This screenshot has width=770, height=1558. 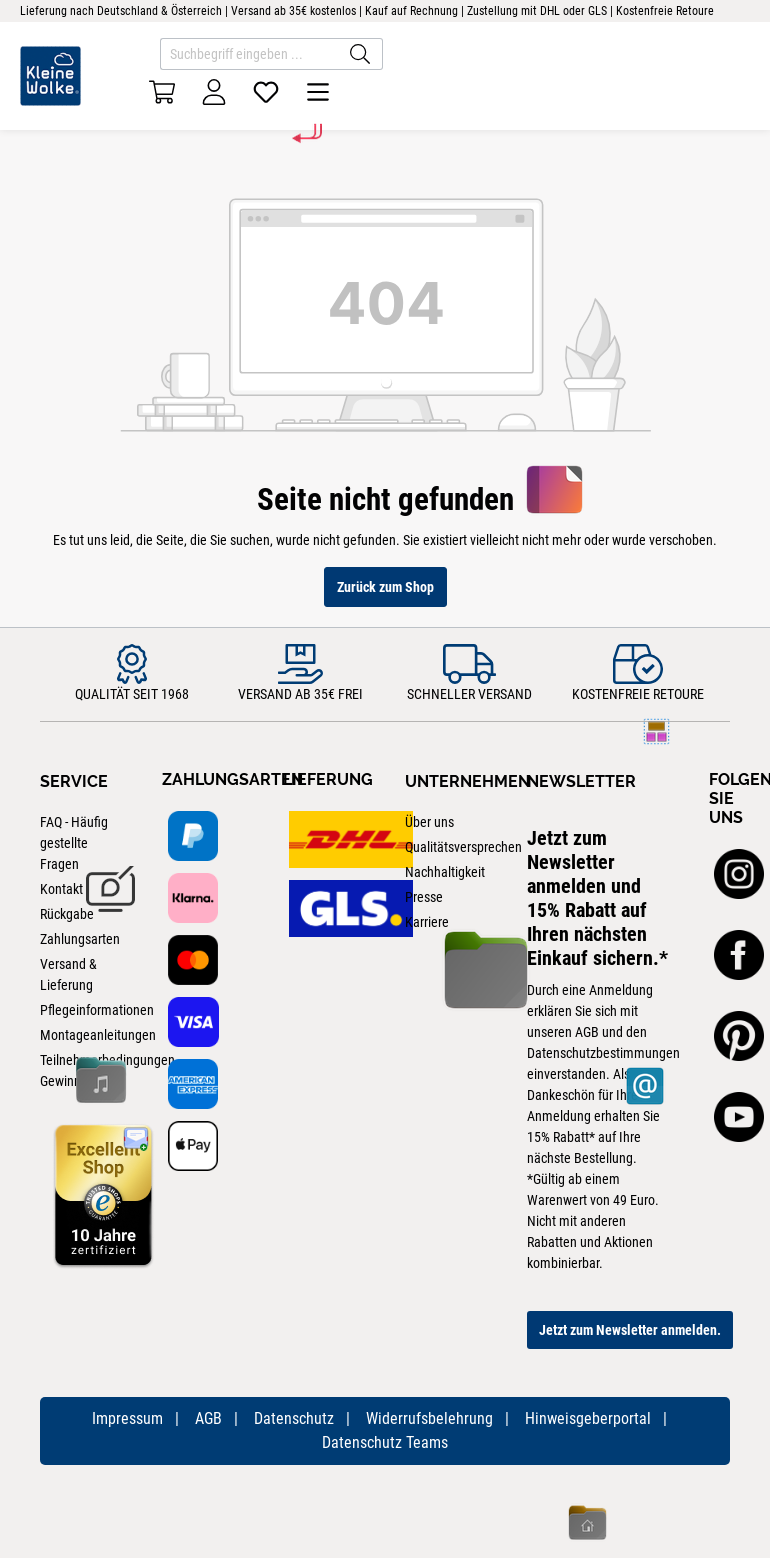 What do you see at coordinates (656, 731) in the screenshot?
I see `select all items in the current view` at bounding box center [656, 731].